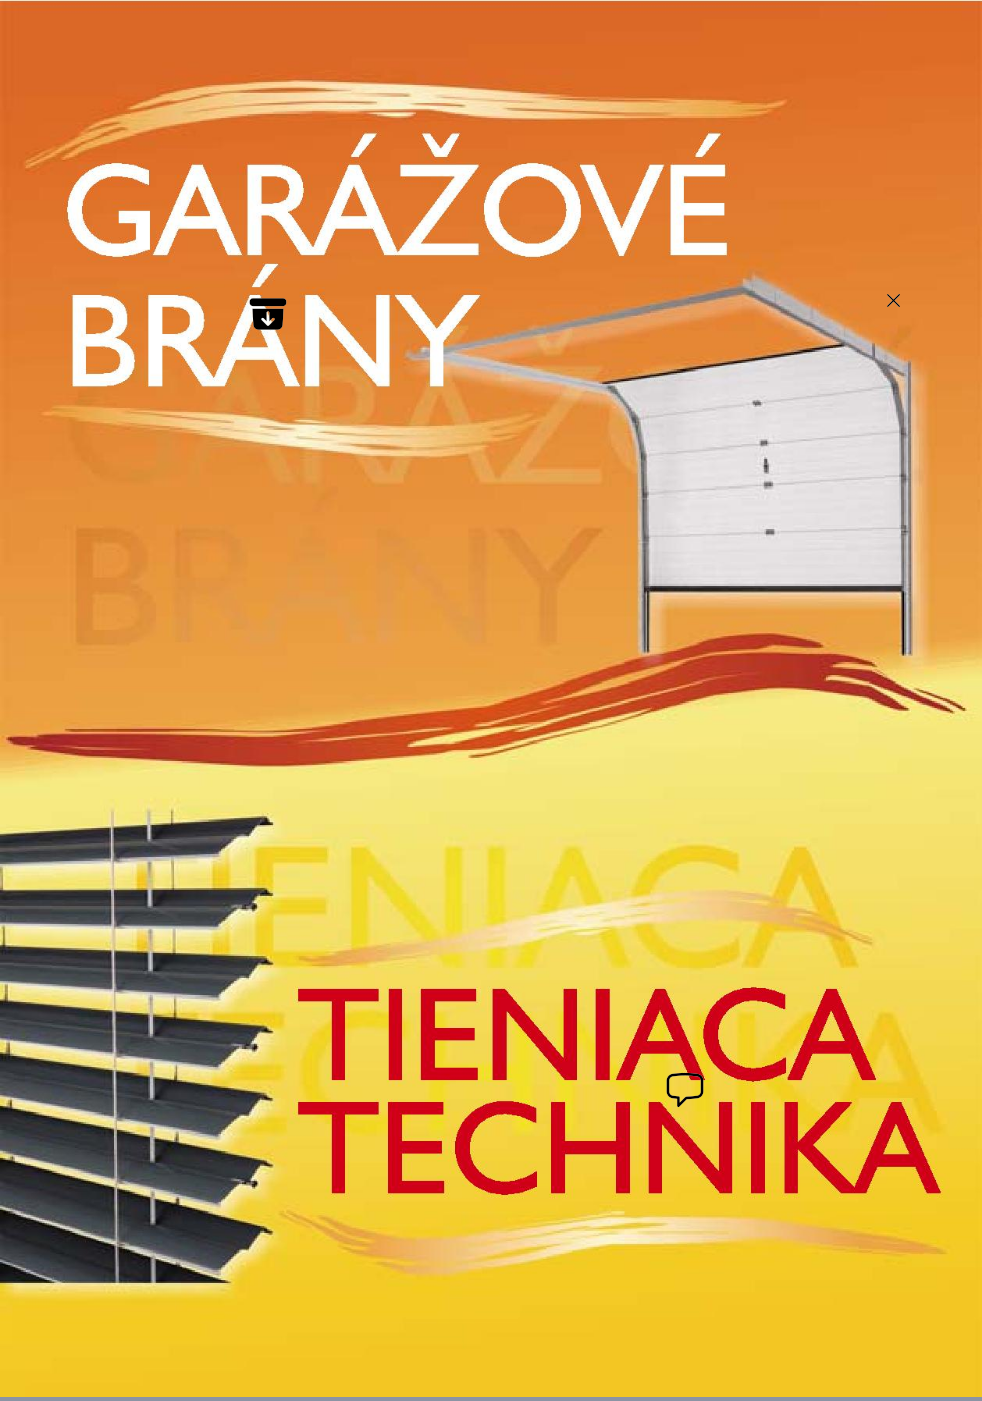 This screenshot has width=982, height=1401. What do you see at coordinates (685, 1090) in the screenshot?
I see `open chat or messaging` at bounding box center [685, 1090].